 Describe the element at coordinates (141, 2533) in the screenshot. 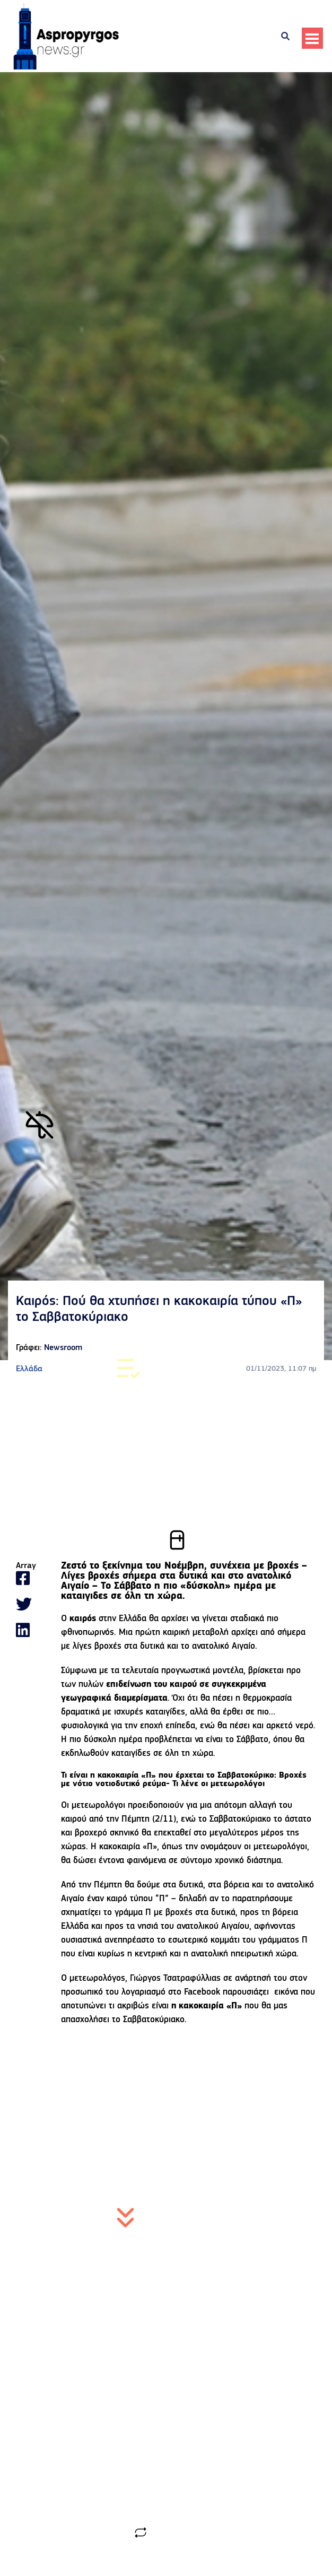

I see `enable repeat mode for media playback` at that location.